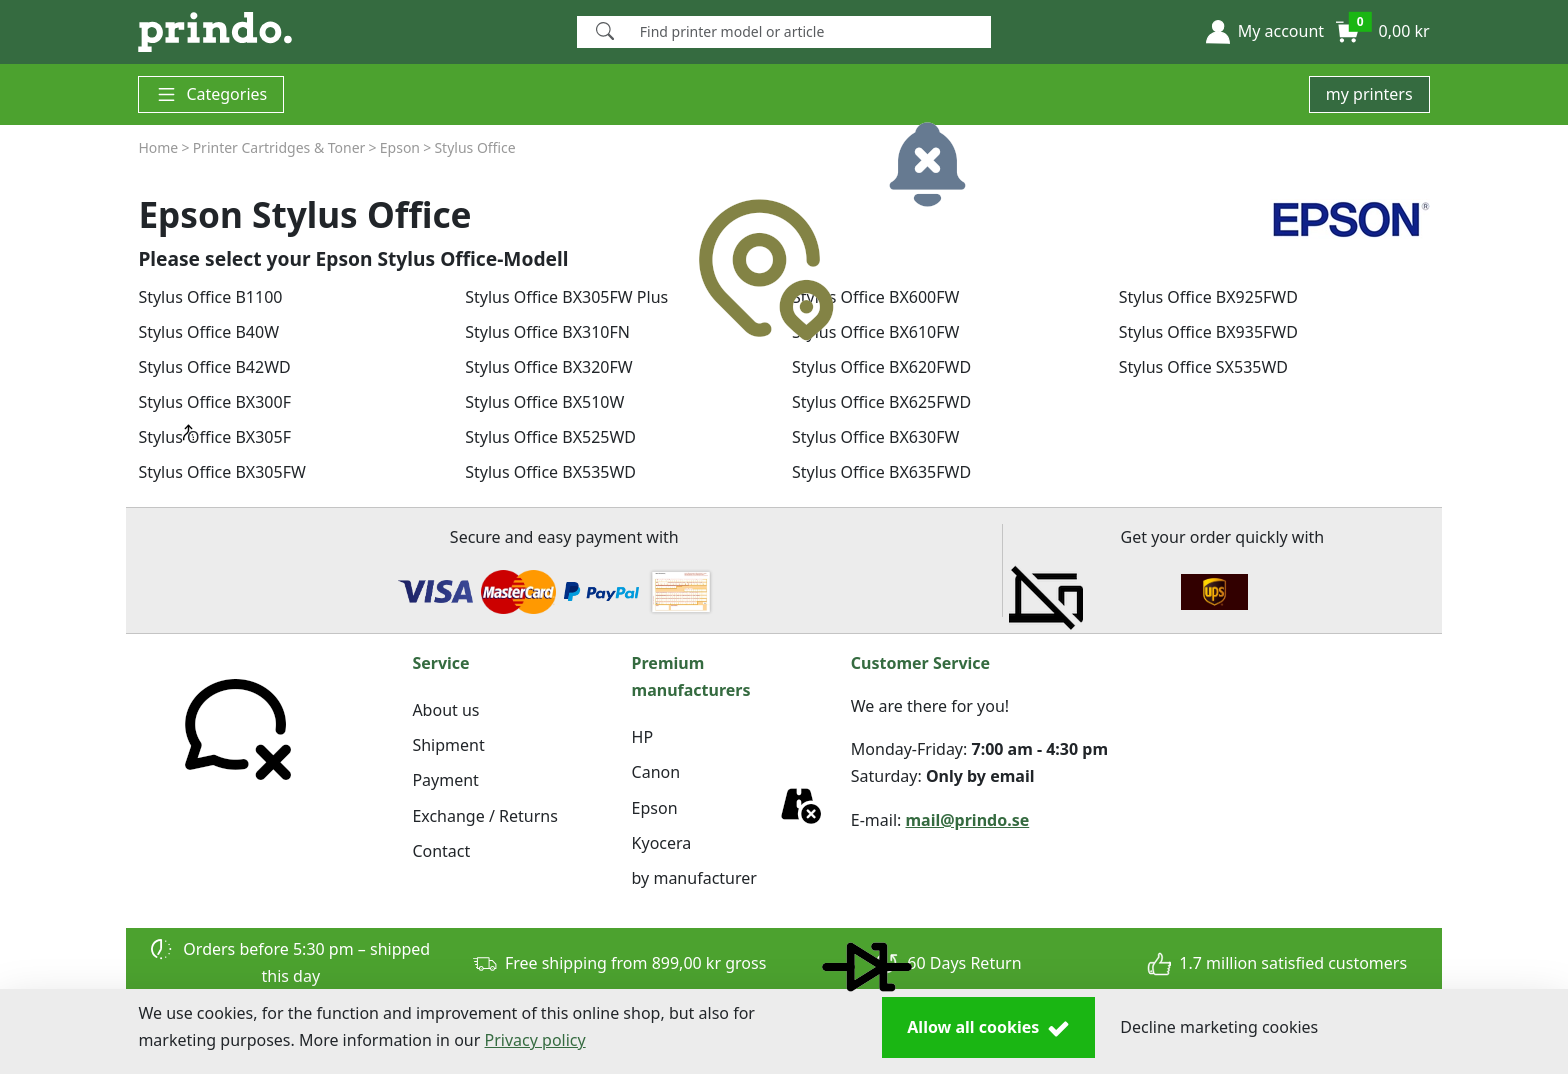  What do you see at coordinates (927, 164) in the screenshot?
I see `dismiss or clear notifications` at bounding box center [927, 164].